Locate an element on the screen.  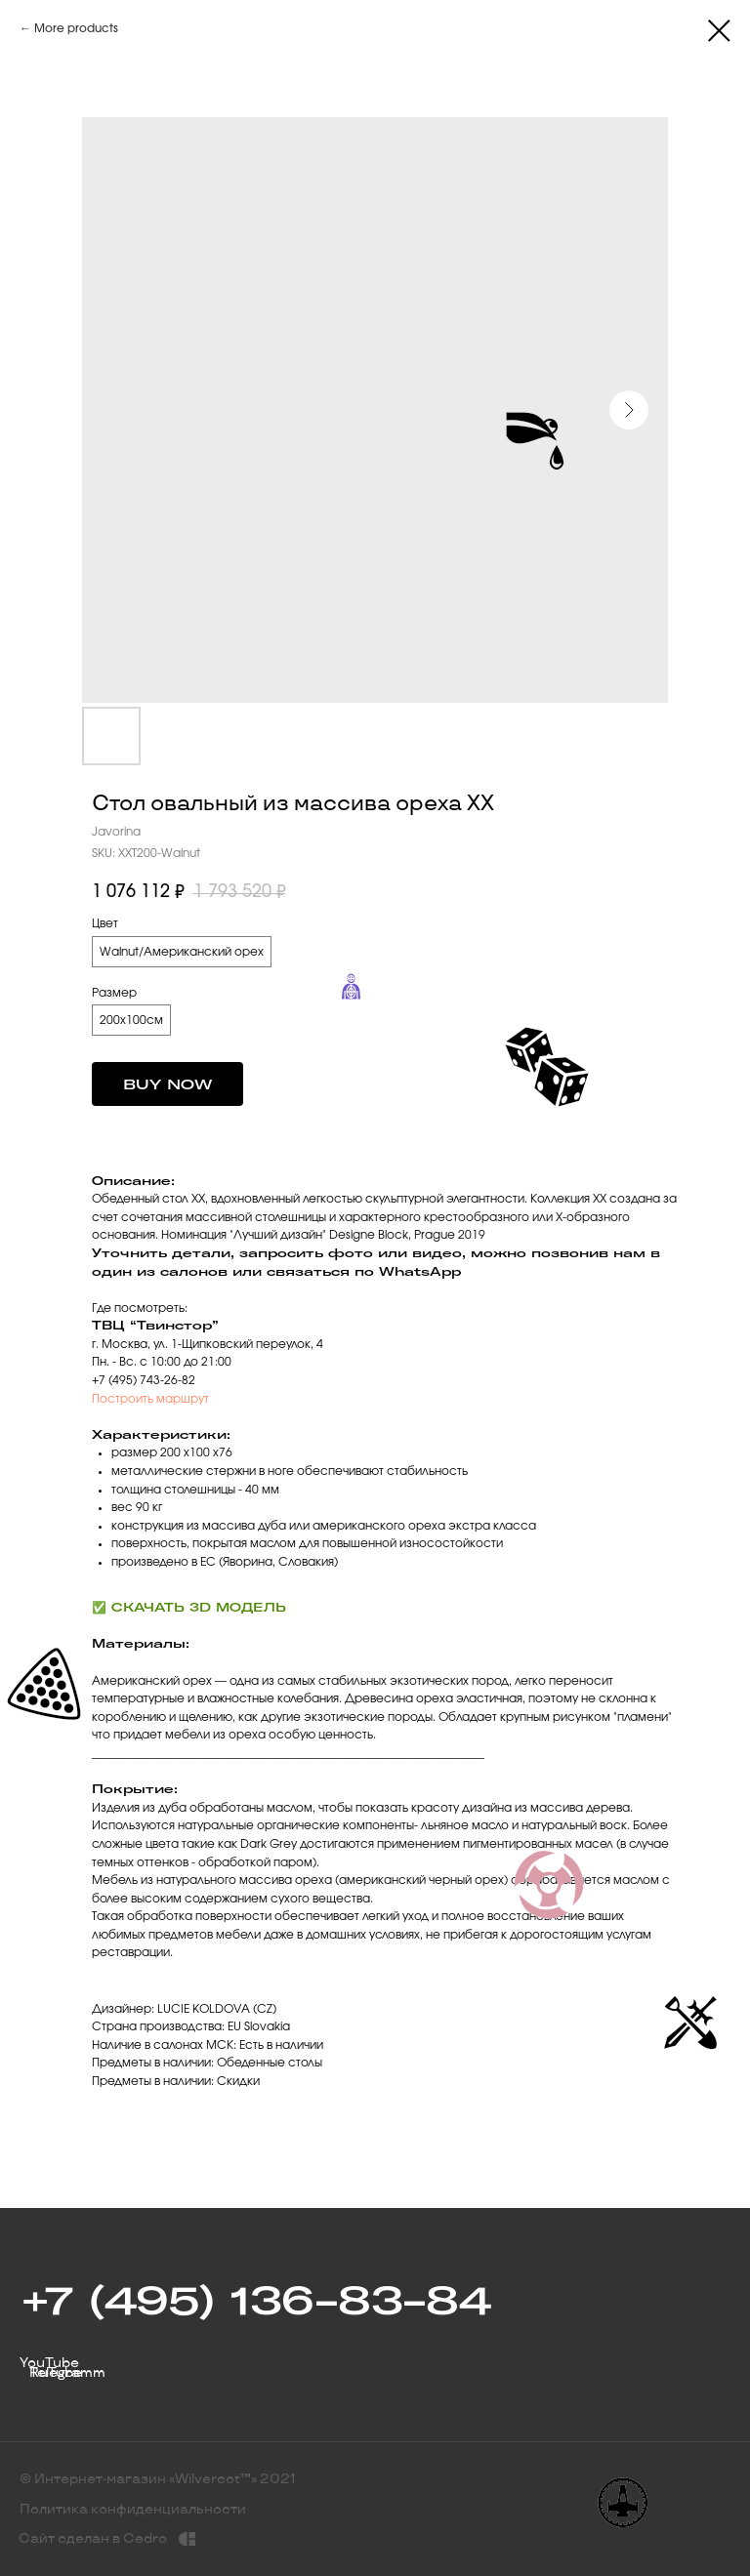
throwing weapon or shuriken item in game inventory is located at coordinates (549, 1884).